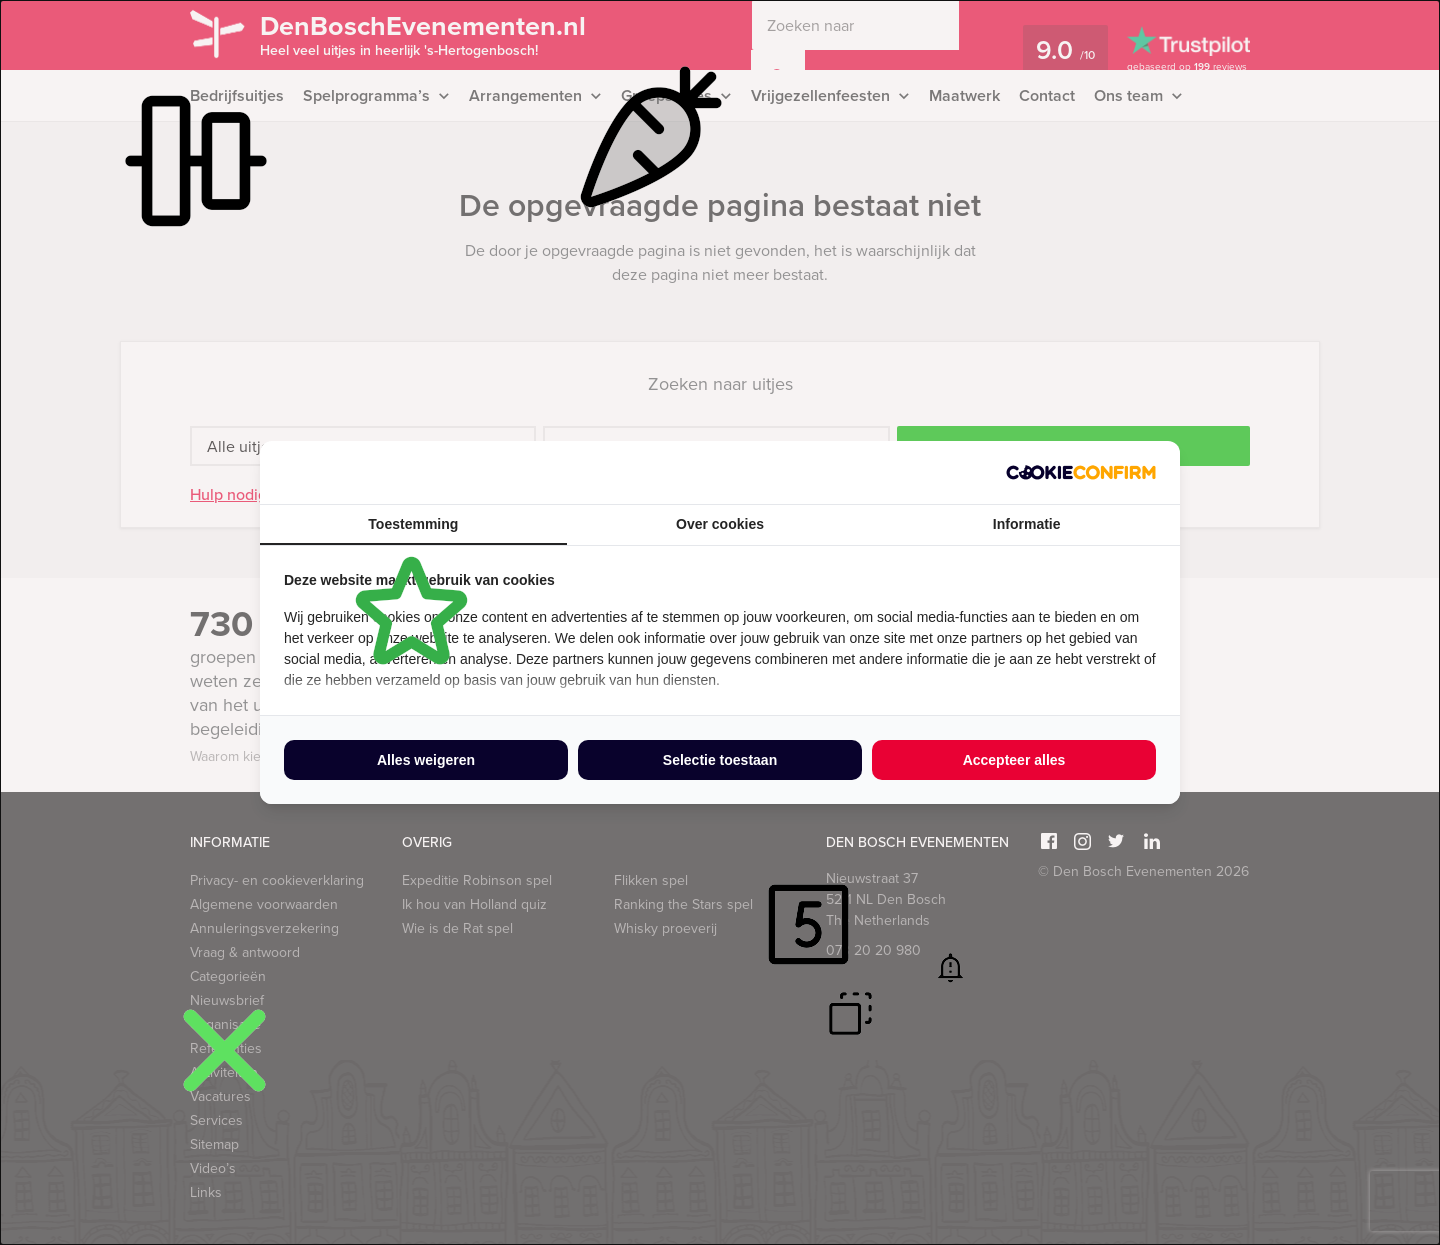  I want to click on close the current window or dialog, so click(224, 1050).